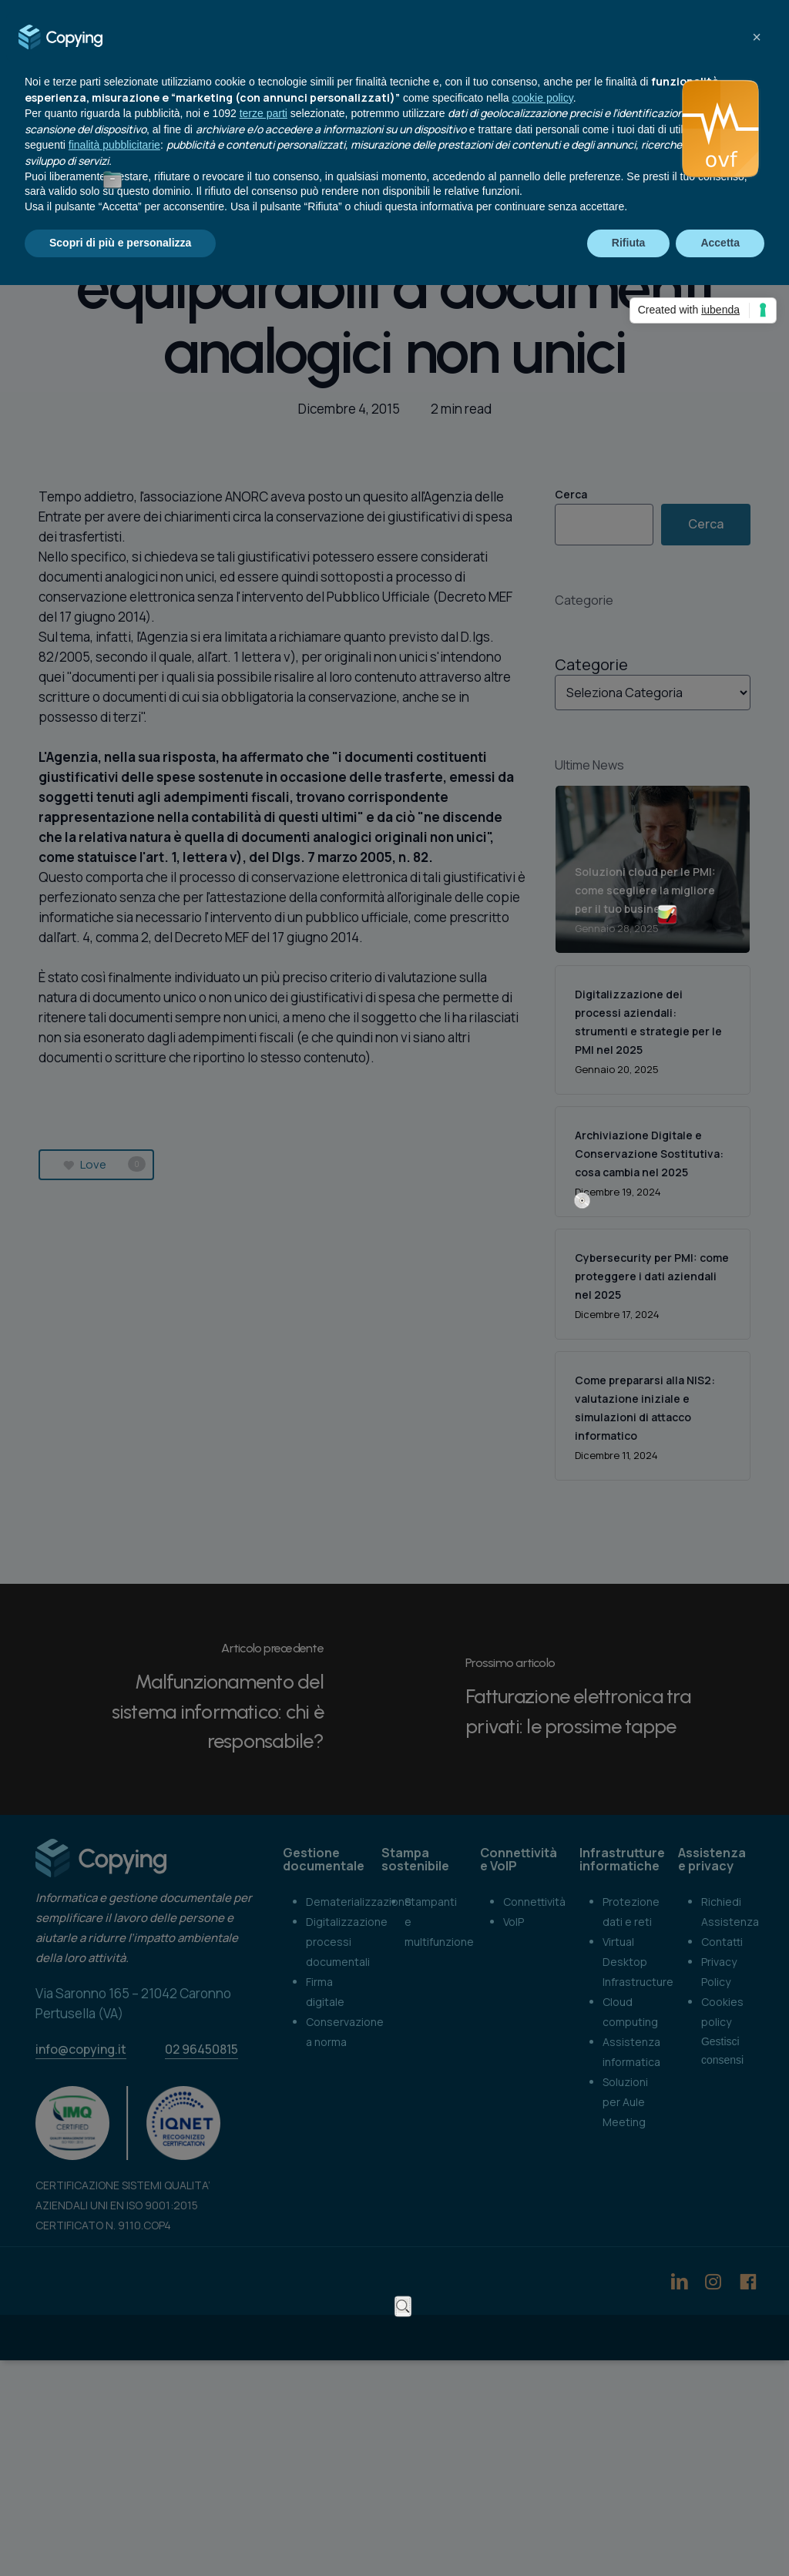 This screenshot has height=2576, width=789. Describe the element at coordinates (403, 2306) in the screenshot. I see `open the system logs application` at that location.